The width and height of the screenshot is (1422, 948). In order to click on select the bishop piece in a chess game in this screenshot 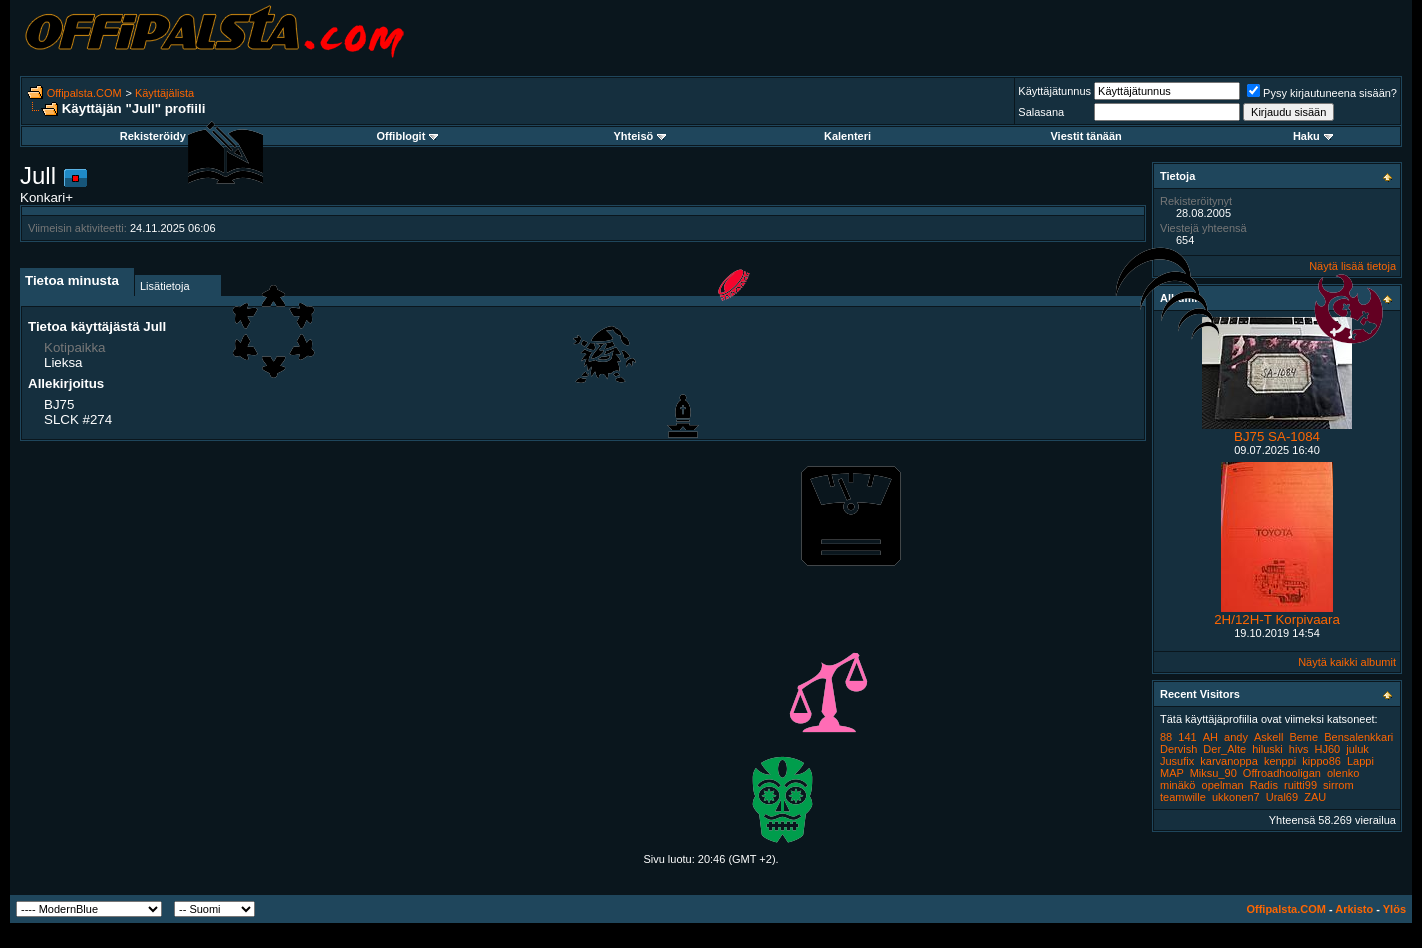, I will do `click(683, 416)`.